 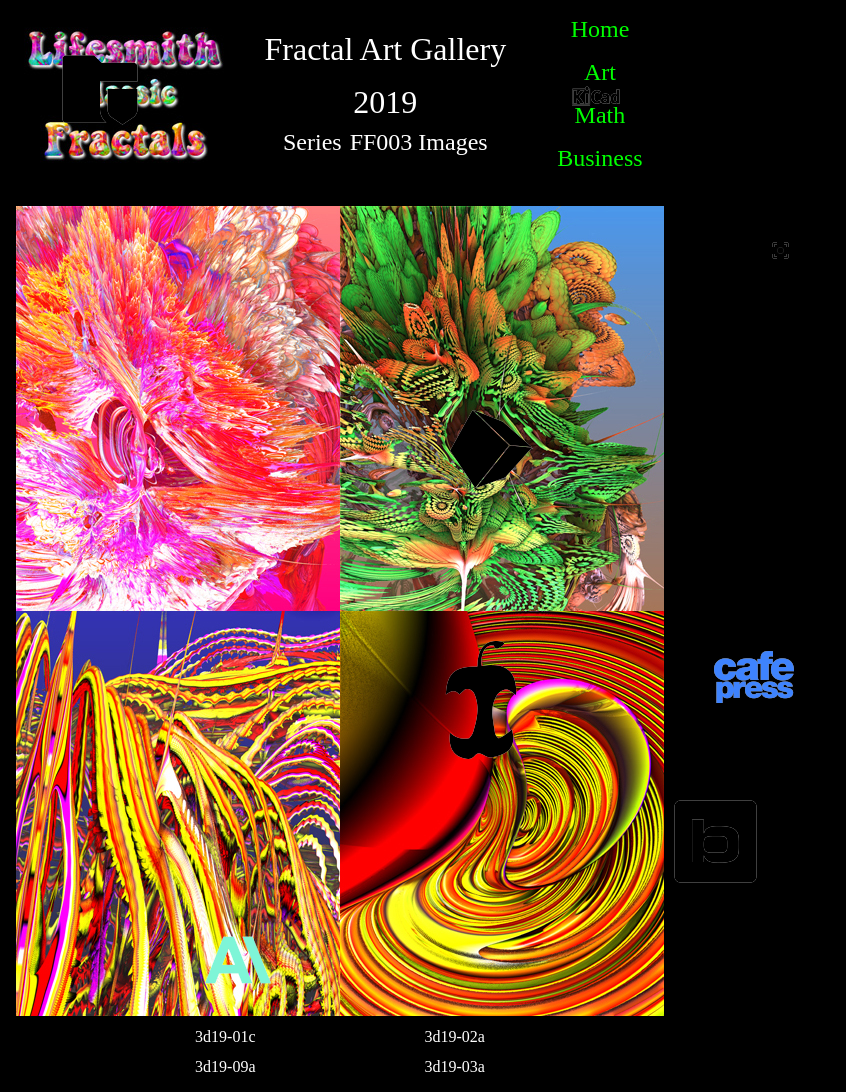 What do you see at coordinates (238, 960) in the screenshot?
I see `anthropic company logo` at bounding box center [238, 960].